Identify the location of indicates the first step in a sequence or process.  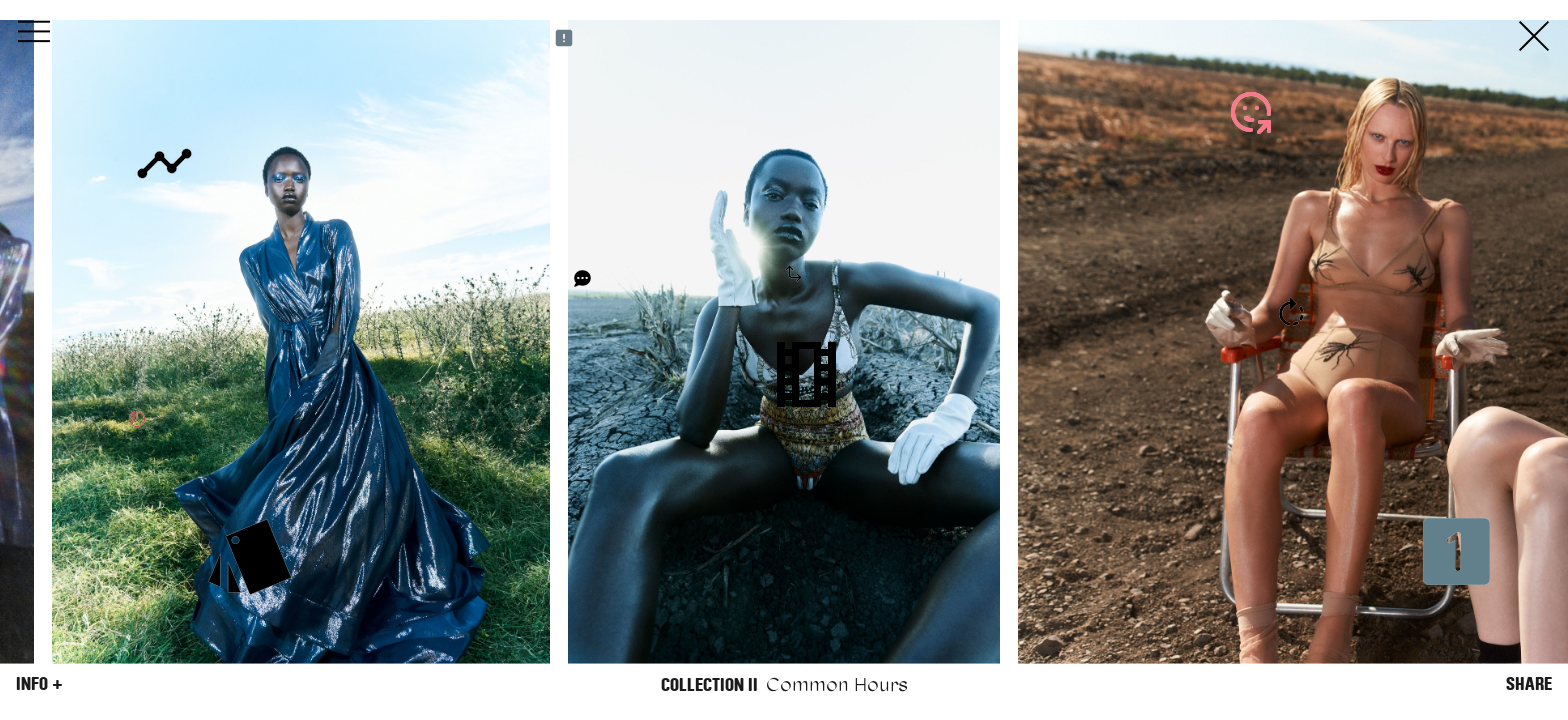
(1456, 551).